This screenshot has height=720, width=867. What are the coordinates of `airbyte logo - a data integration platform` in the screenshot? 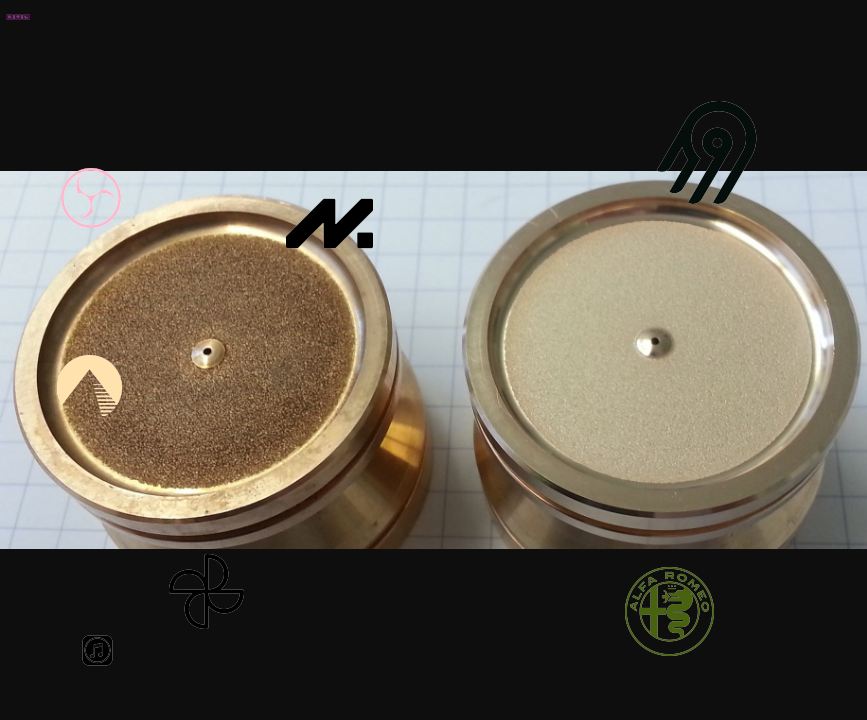 It's located at (706, 152).